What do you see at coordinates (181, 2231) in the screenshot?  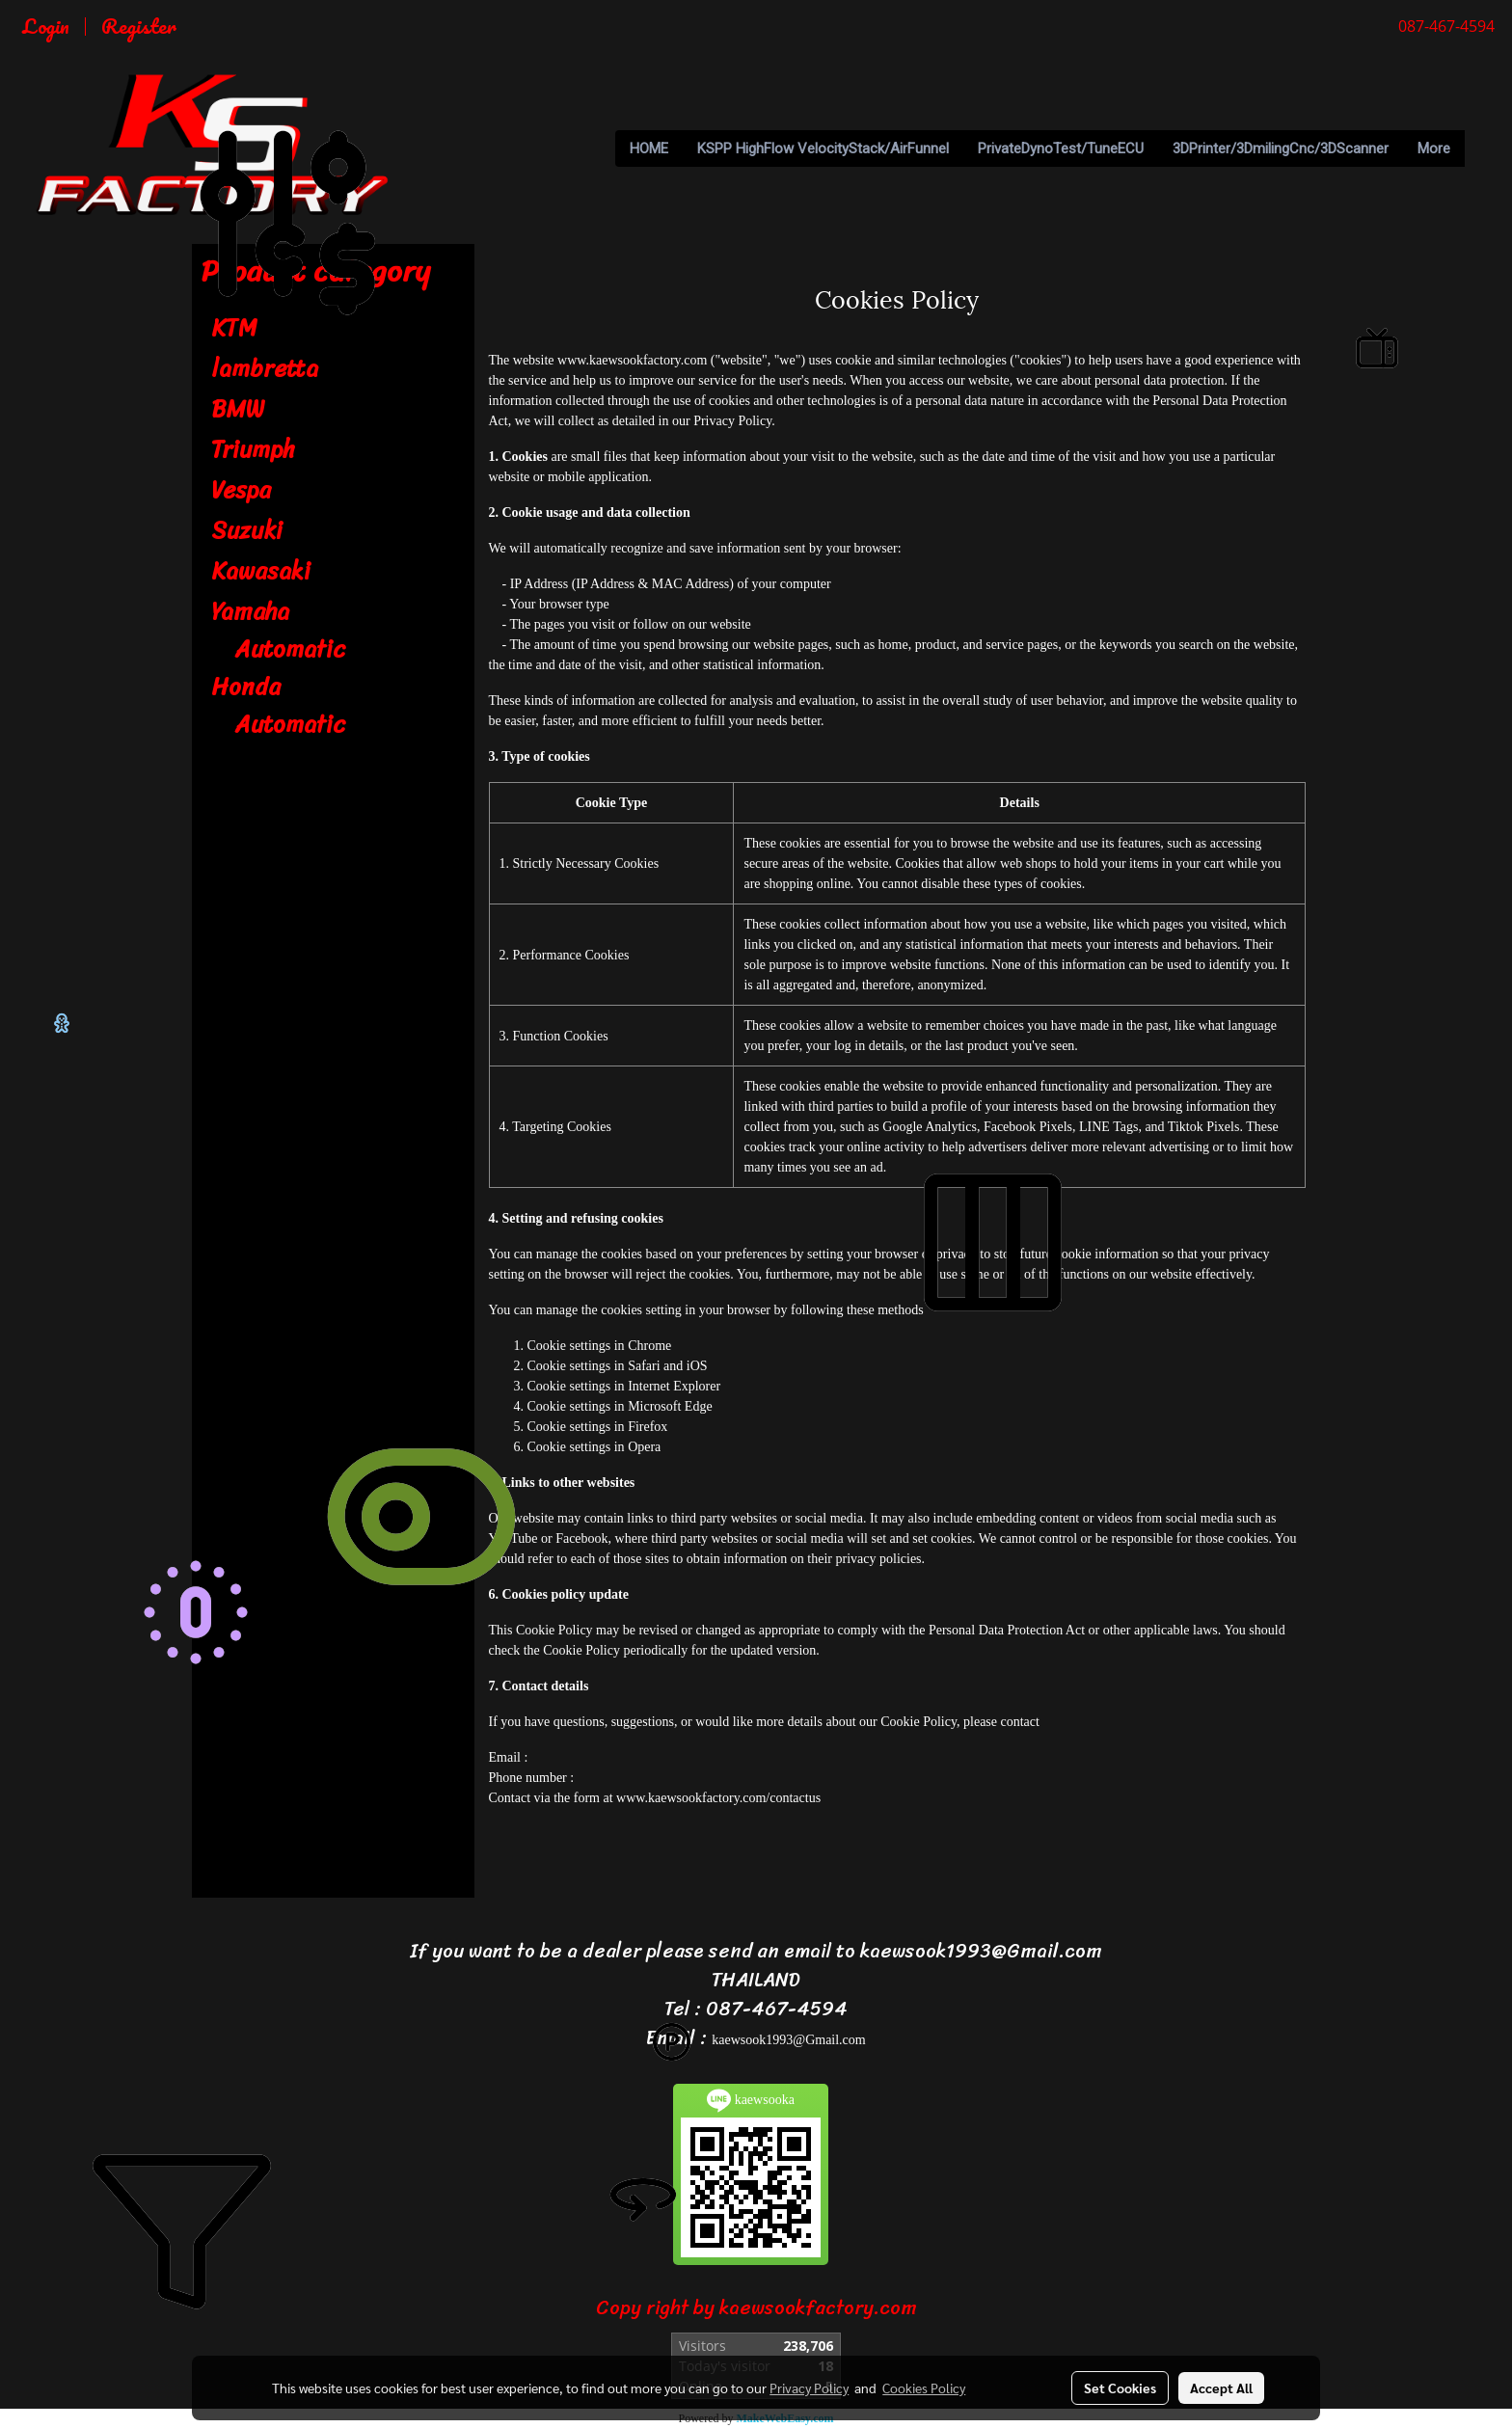 I see `filter or sort content` at bounding box center [181, 2231].